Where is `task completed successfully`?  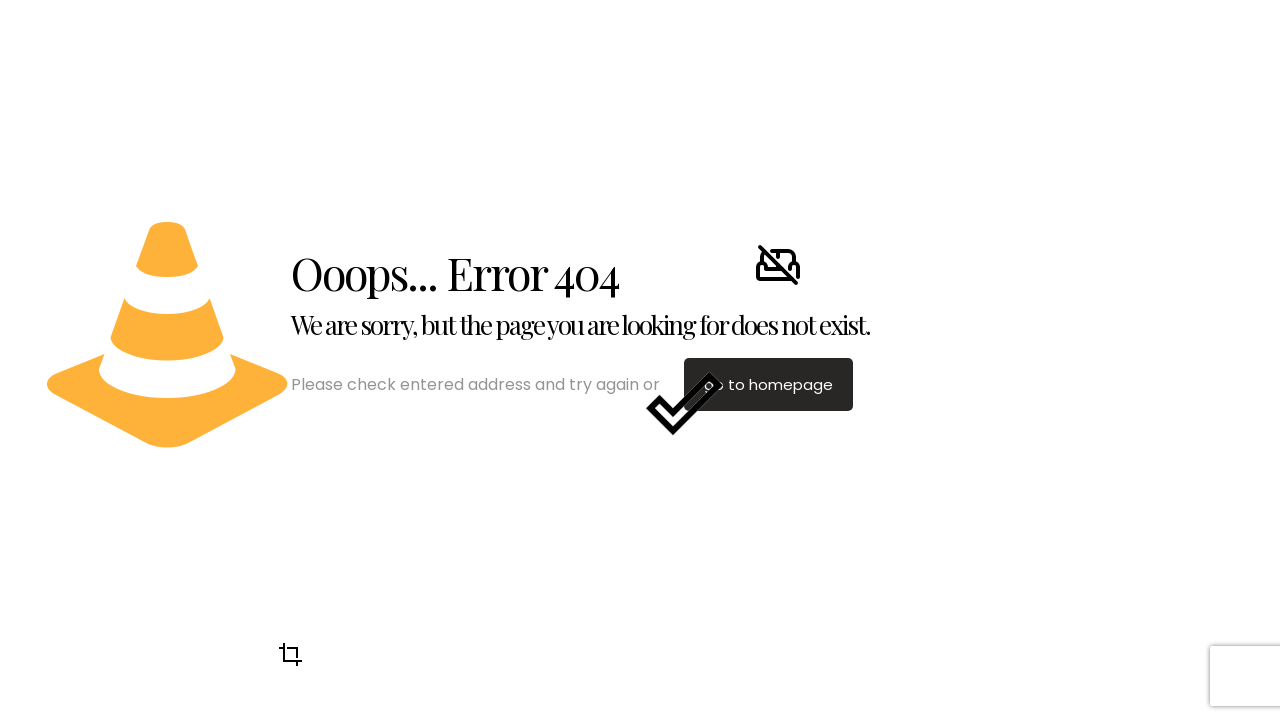
task completed successfully is located at coordinates (684, 403).